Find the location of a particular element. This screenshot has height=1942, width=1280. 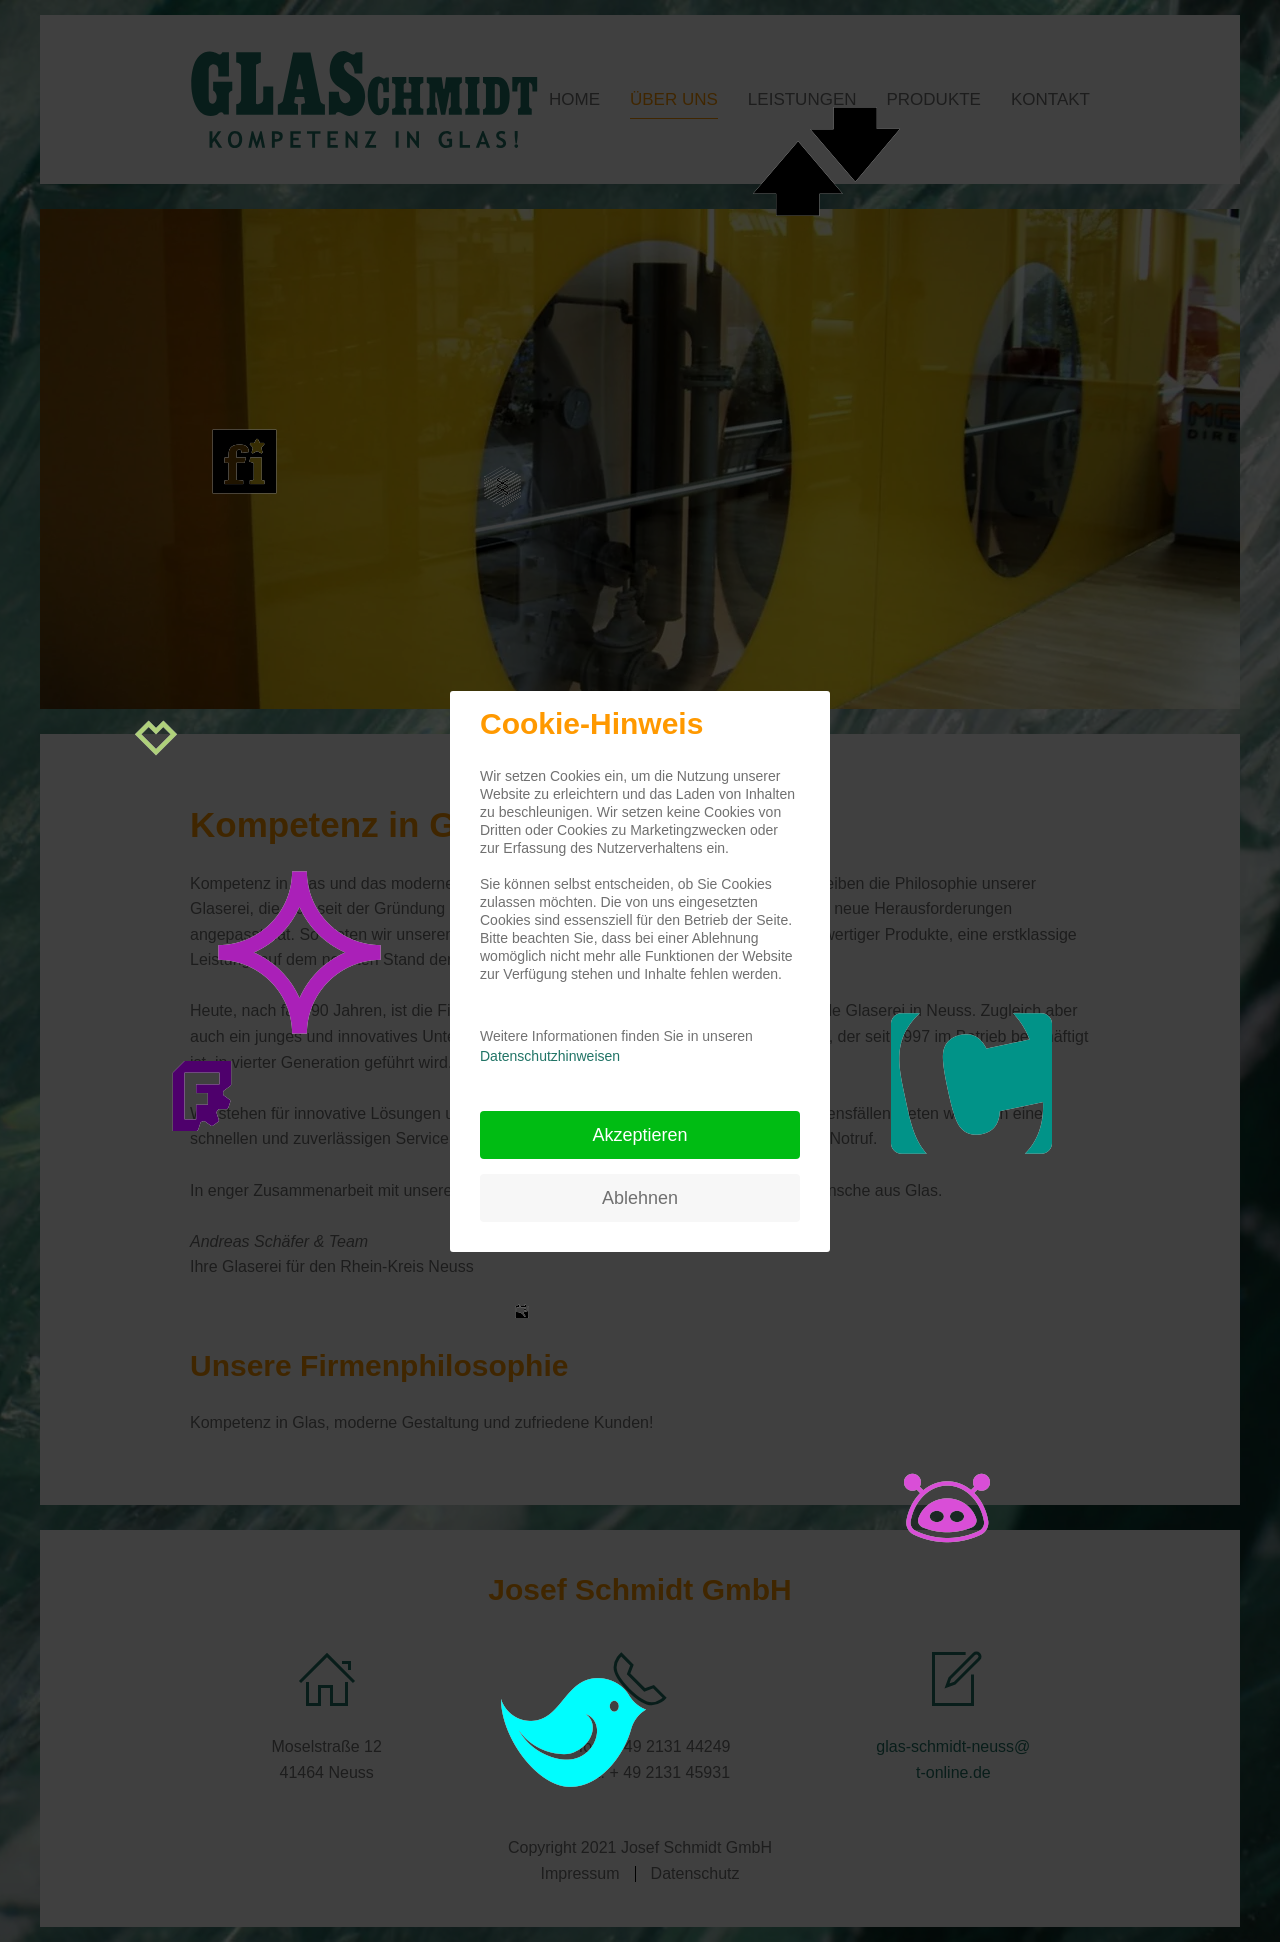

betfair logo is located at coordinates (826, 161).